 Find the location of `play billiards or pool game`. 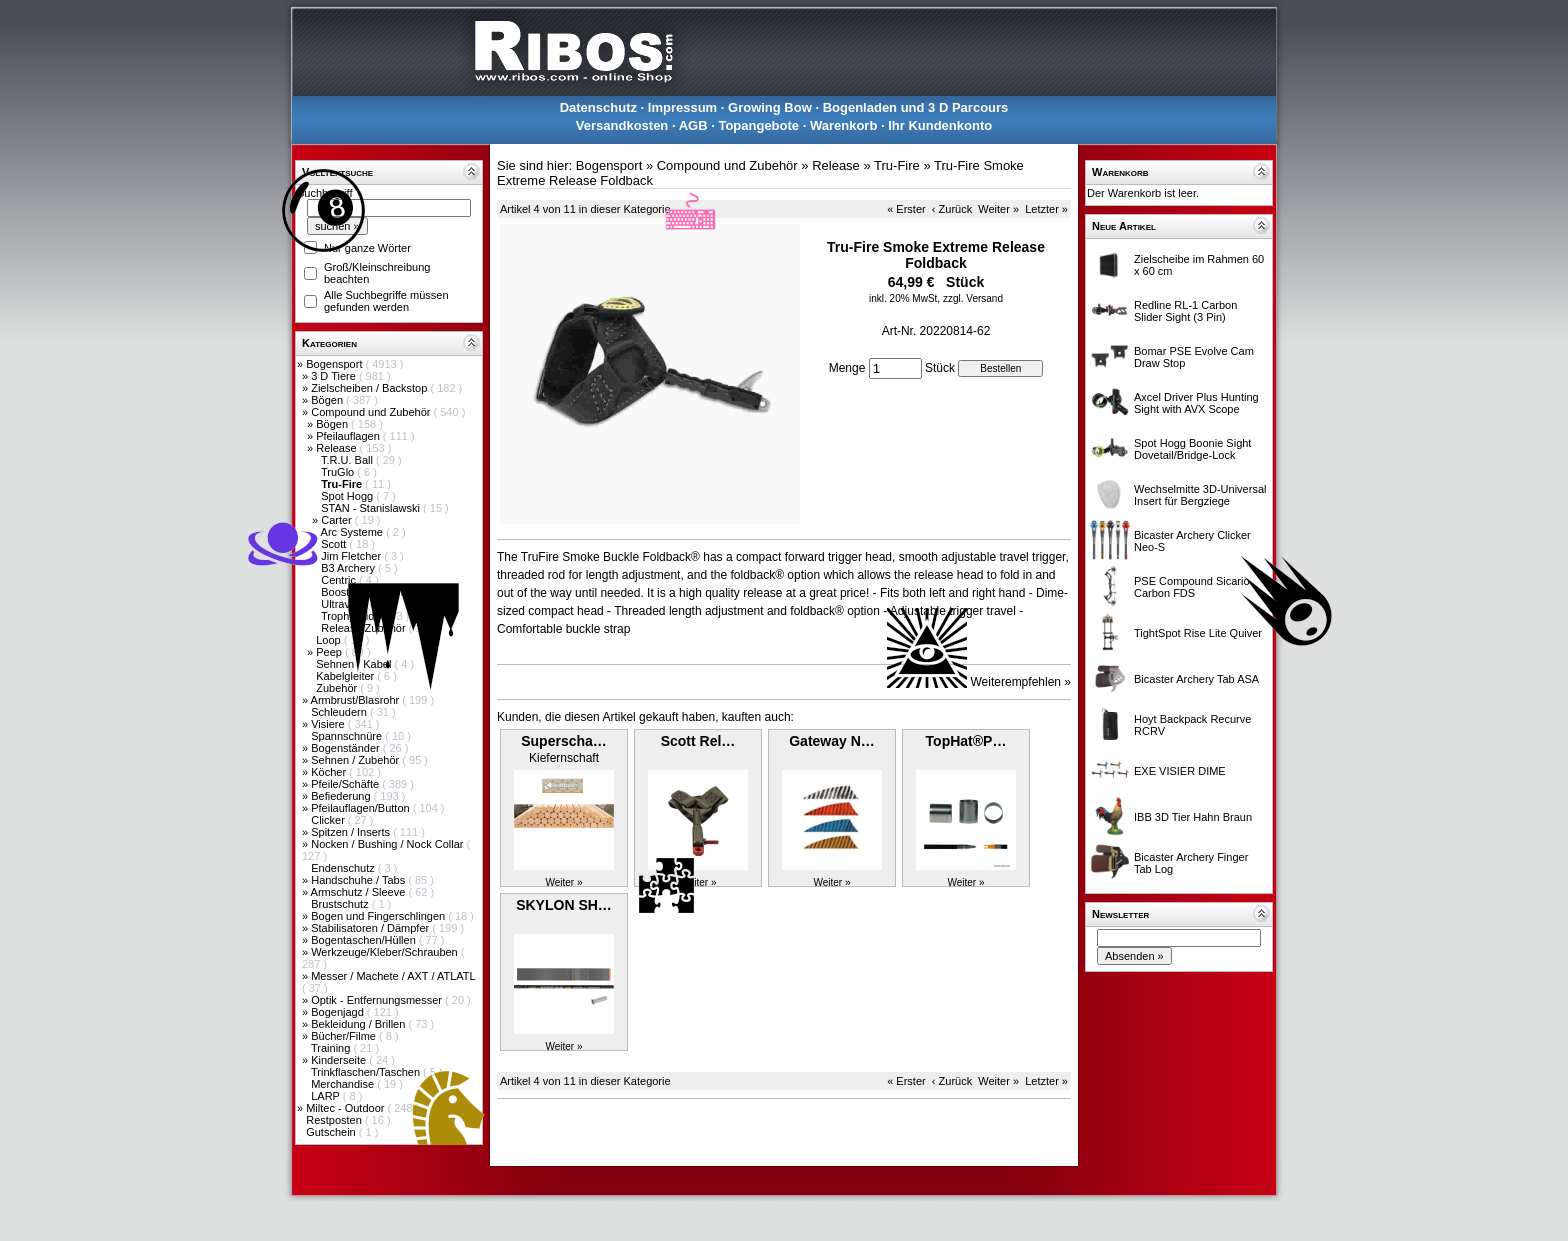

play billiards or pool game is located at coordinates (323, 210).